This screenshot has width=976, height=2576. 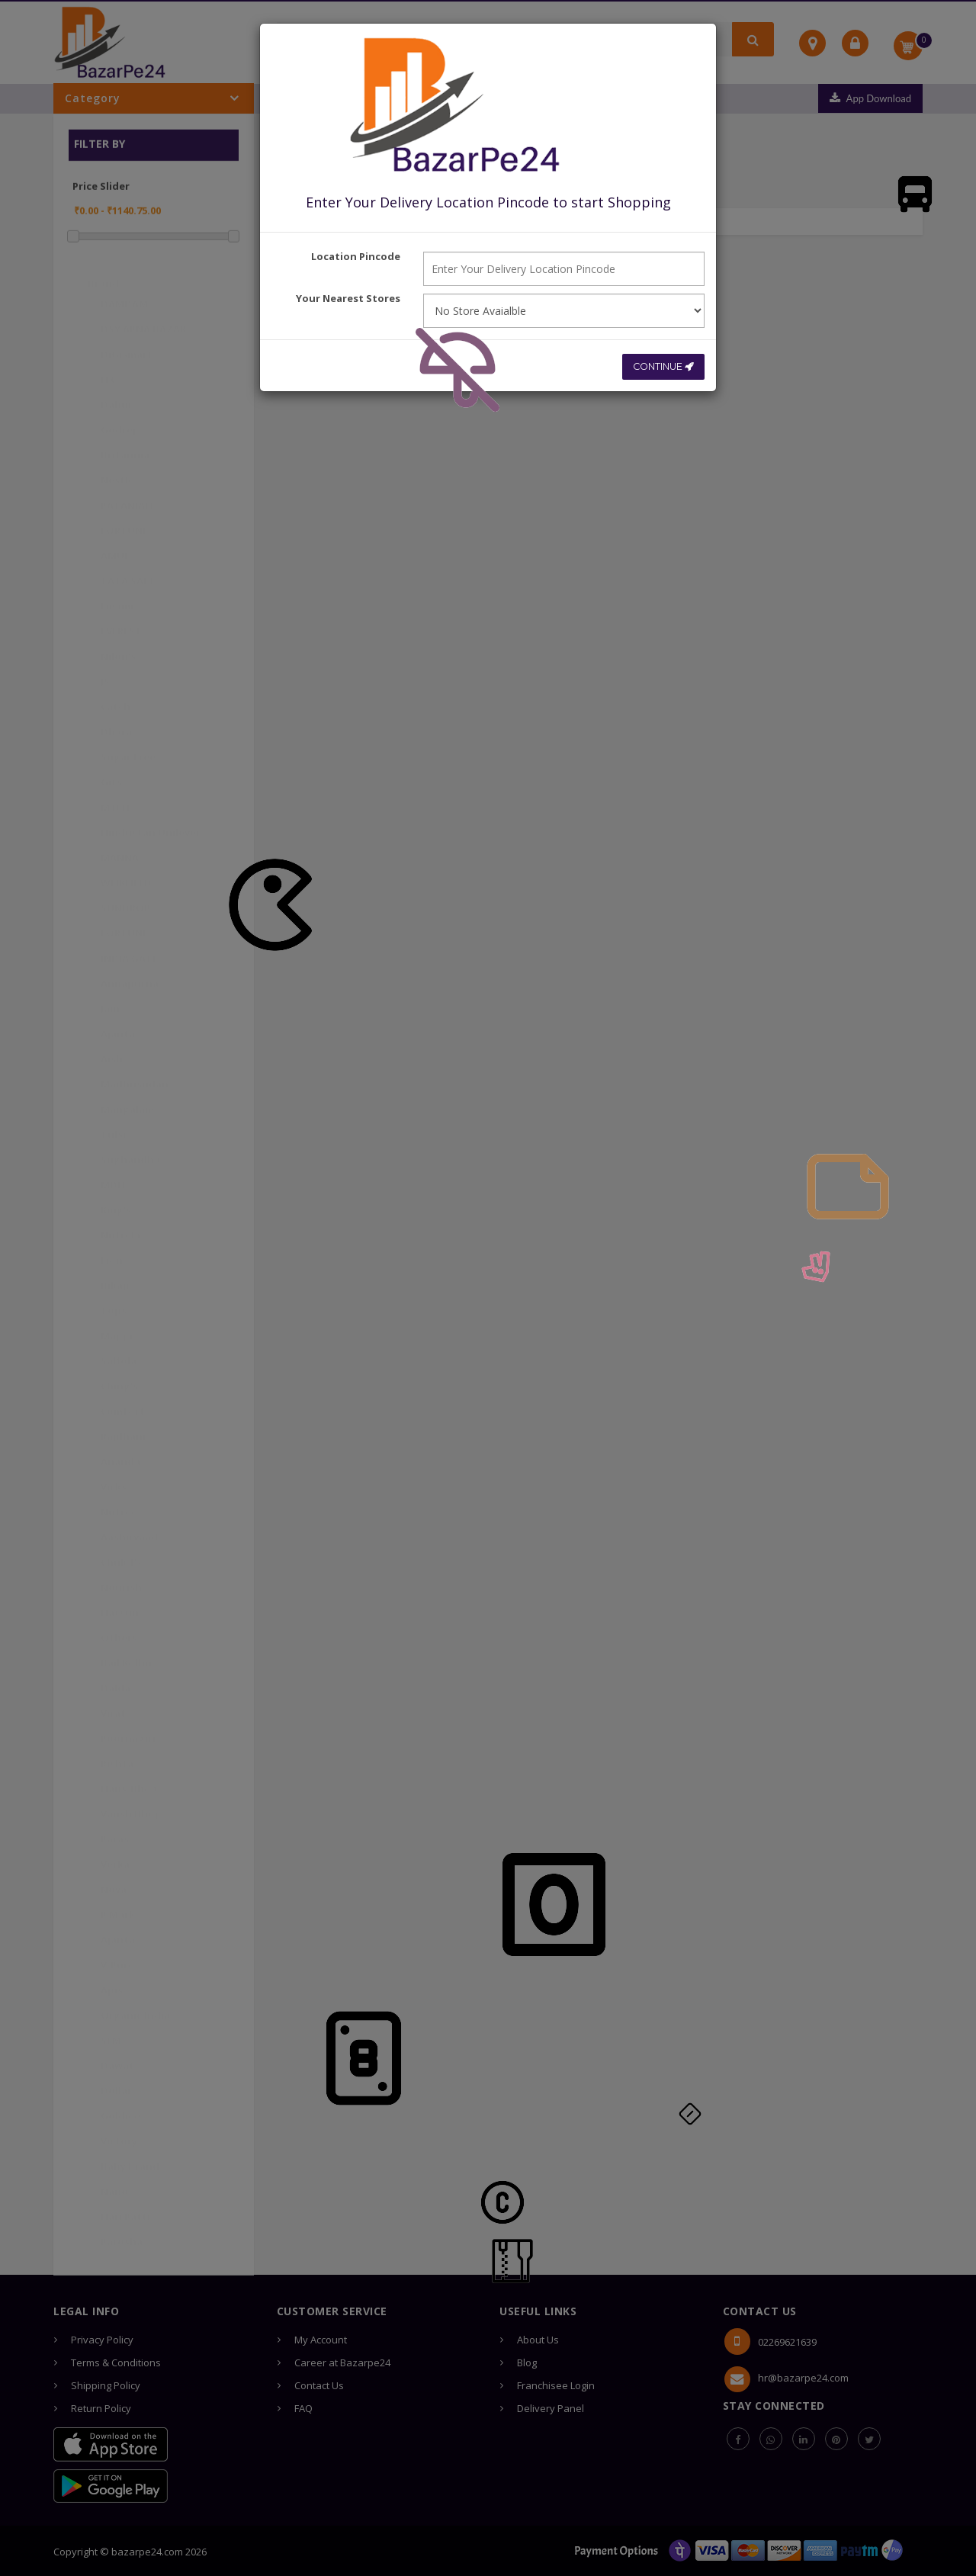 I want to click on open the Deliveroo food delivery app, so click(x=816, y=1267).